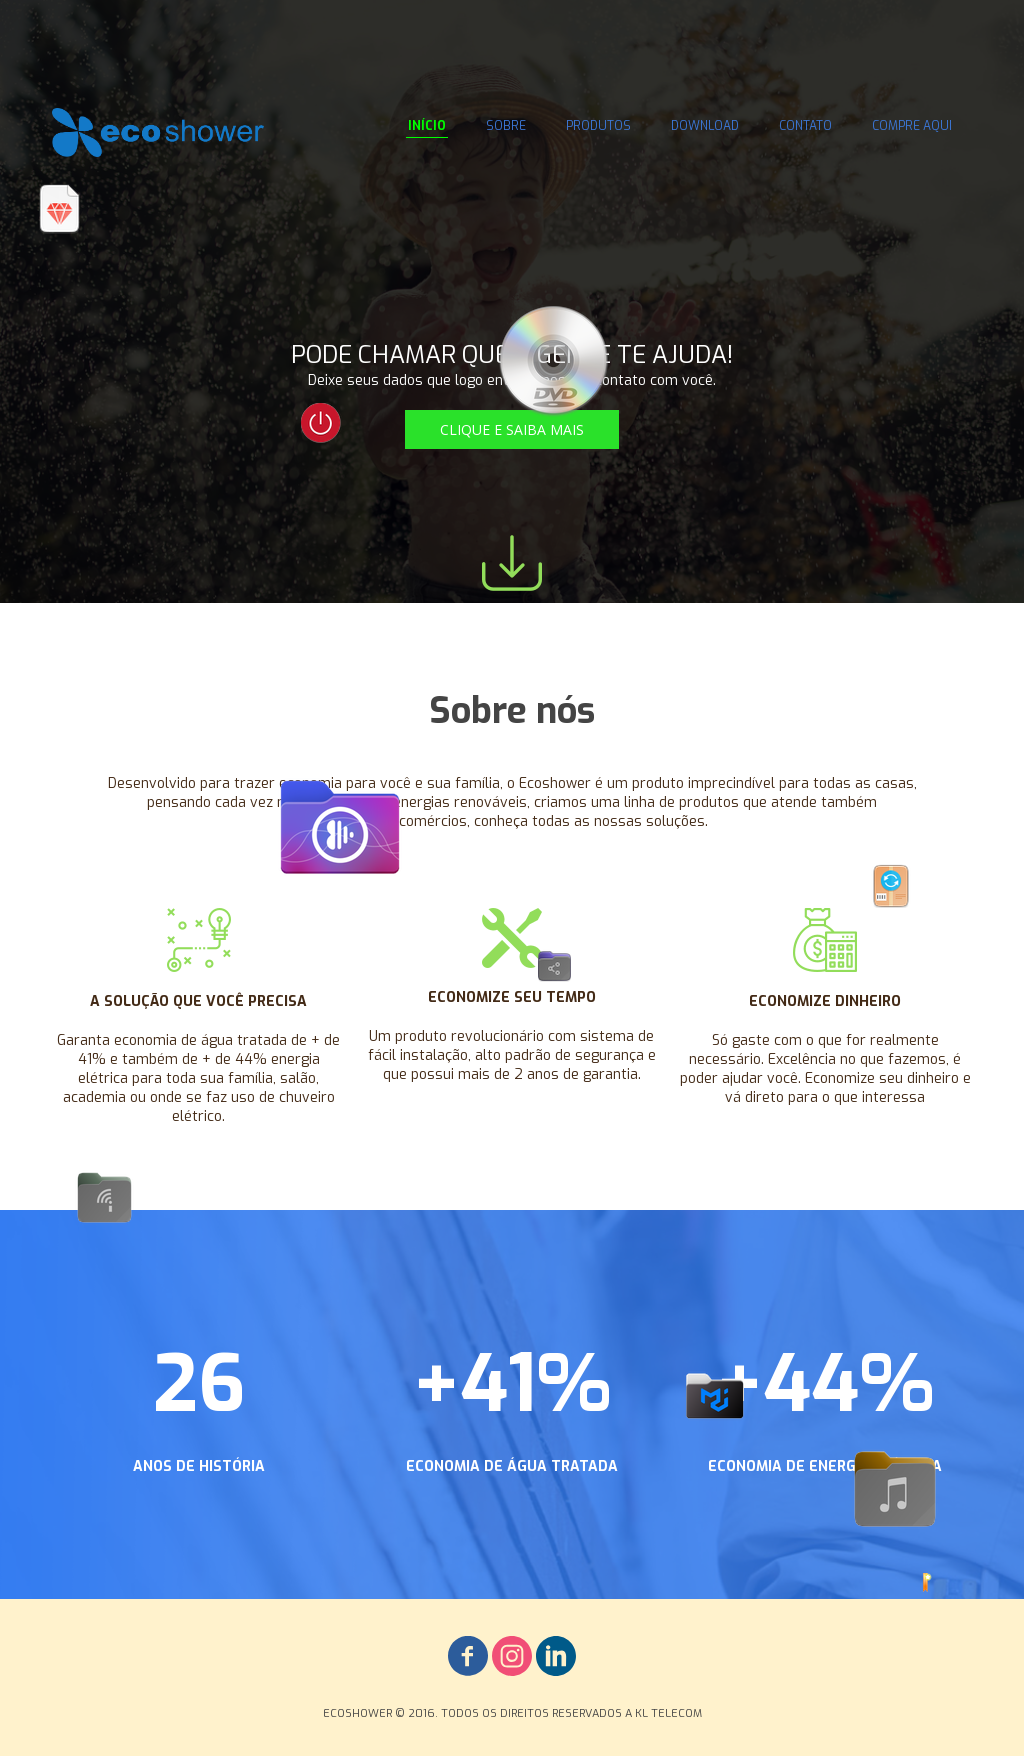 The width and height of the screenshot is (1024, 1756). What do you see at coordinates (895, 1489) in the screenshot?
I see `open your music folder` at bounding box center [895, 1489].